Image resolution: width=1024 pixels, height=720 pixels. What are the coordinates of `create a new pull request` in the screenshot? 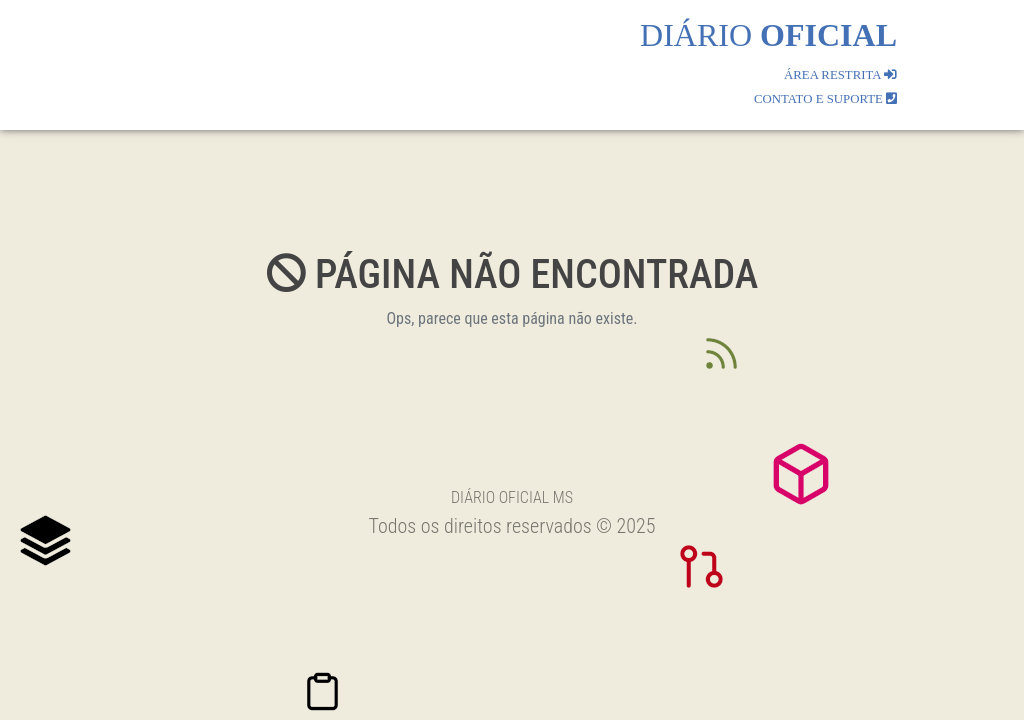 It's located at (701, 566).